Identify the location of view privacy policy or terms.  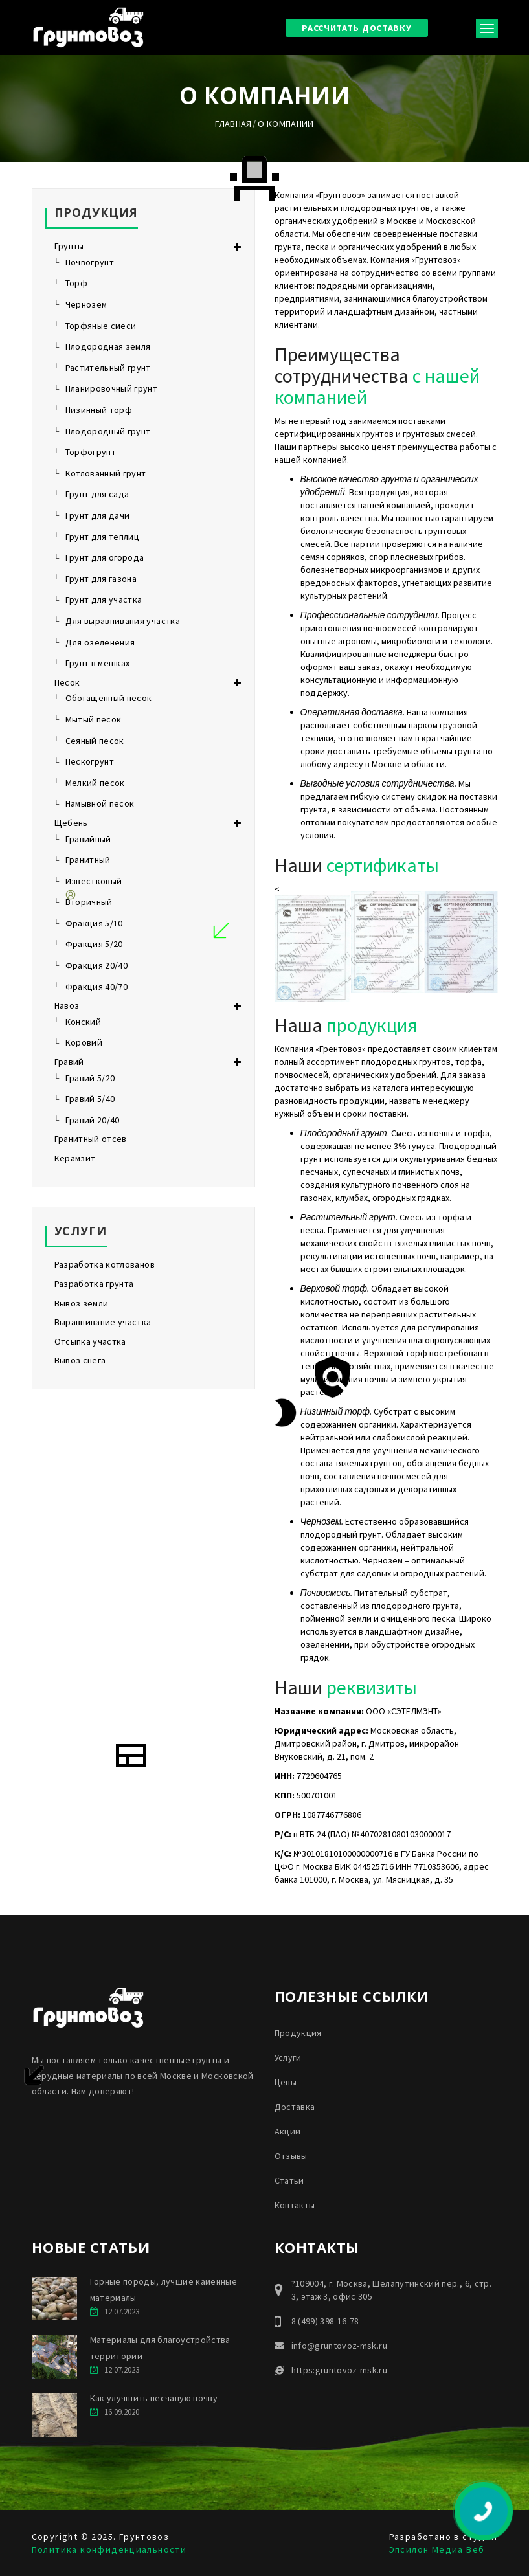
(332, 1376).